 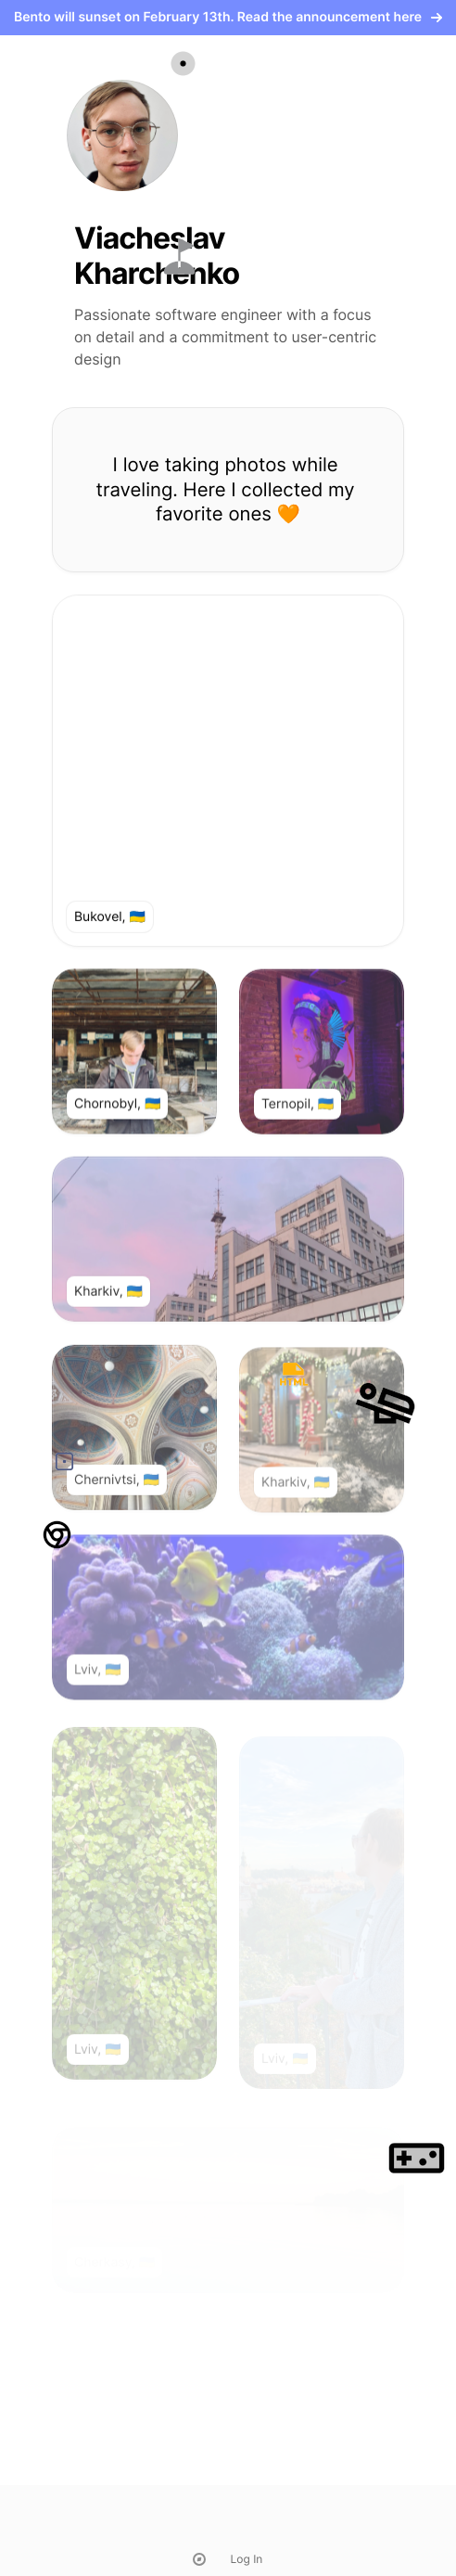 I want to click on view golf courses or activities, so click(x=179, y=256).